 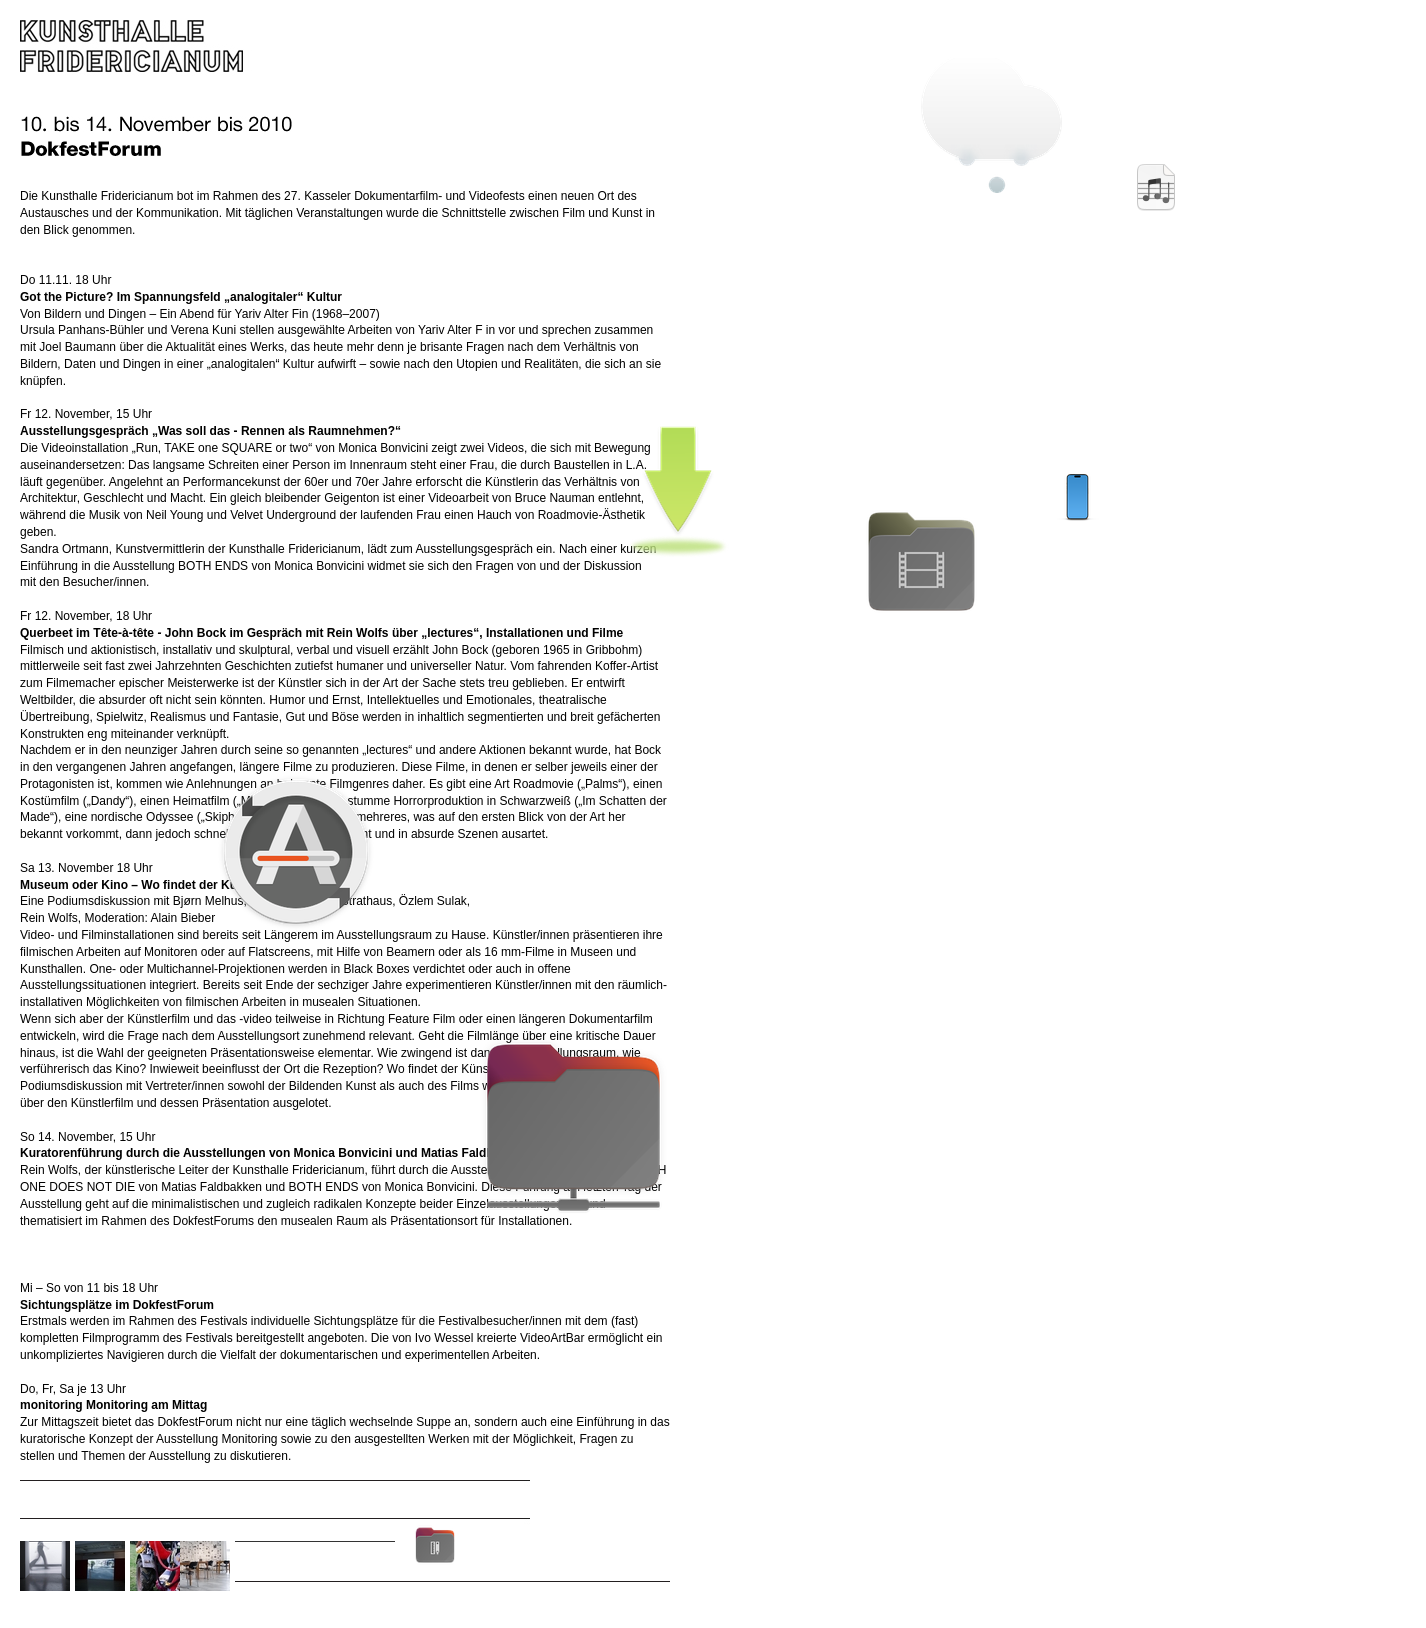 I want to click on access files stored on a remote server or network, so click(x=573, y=1124).